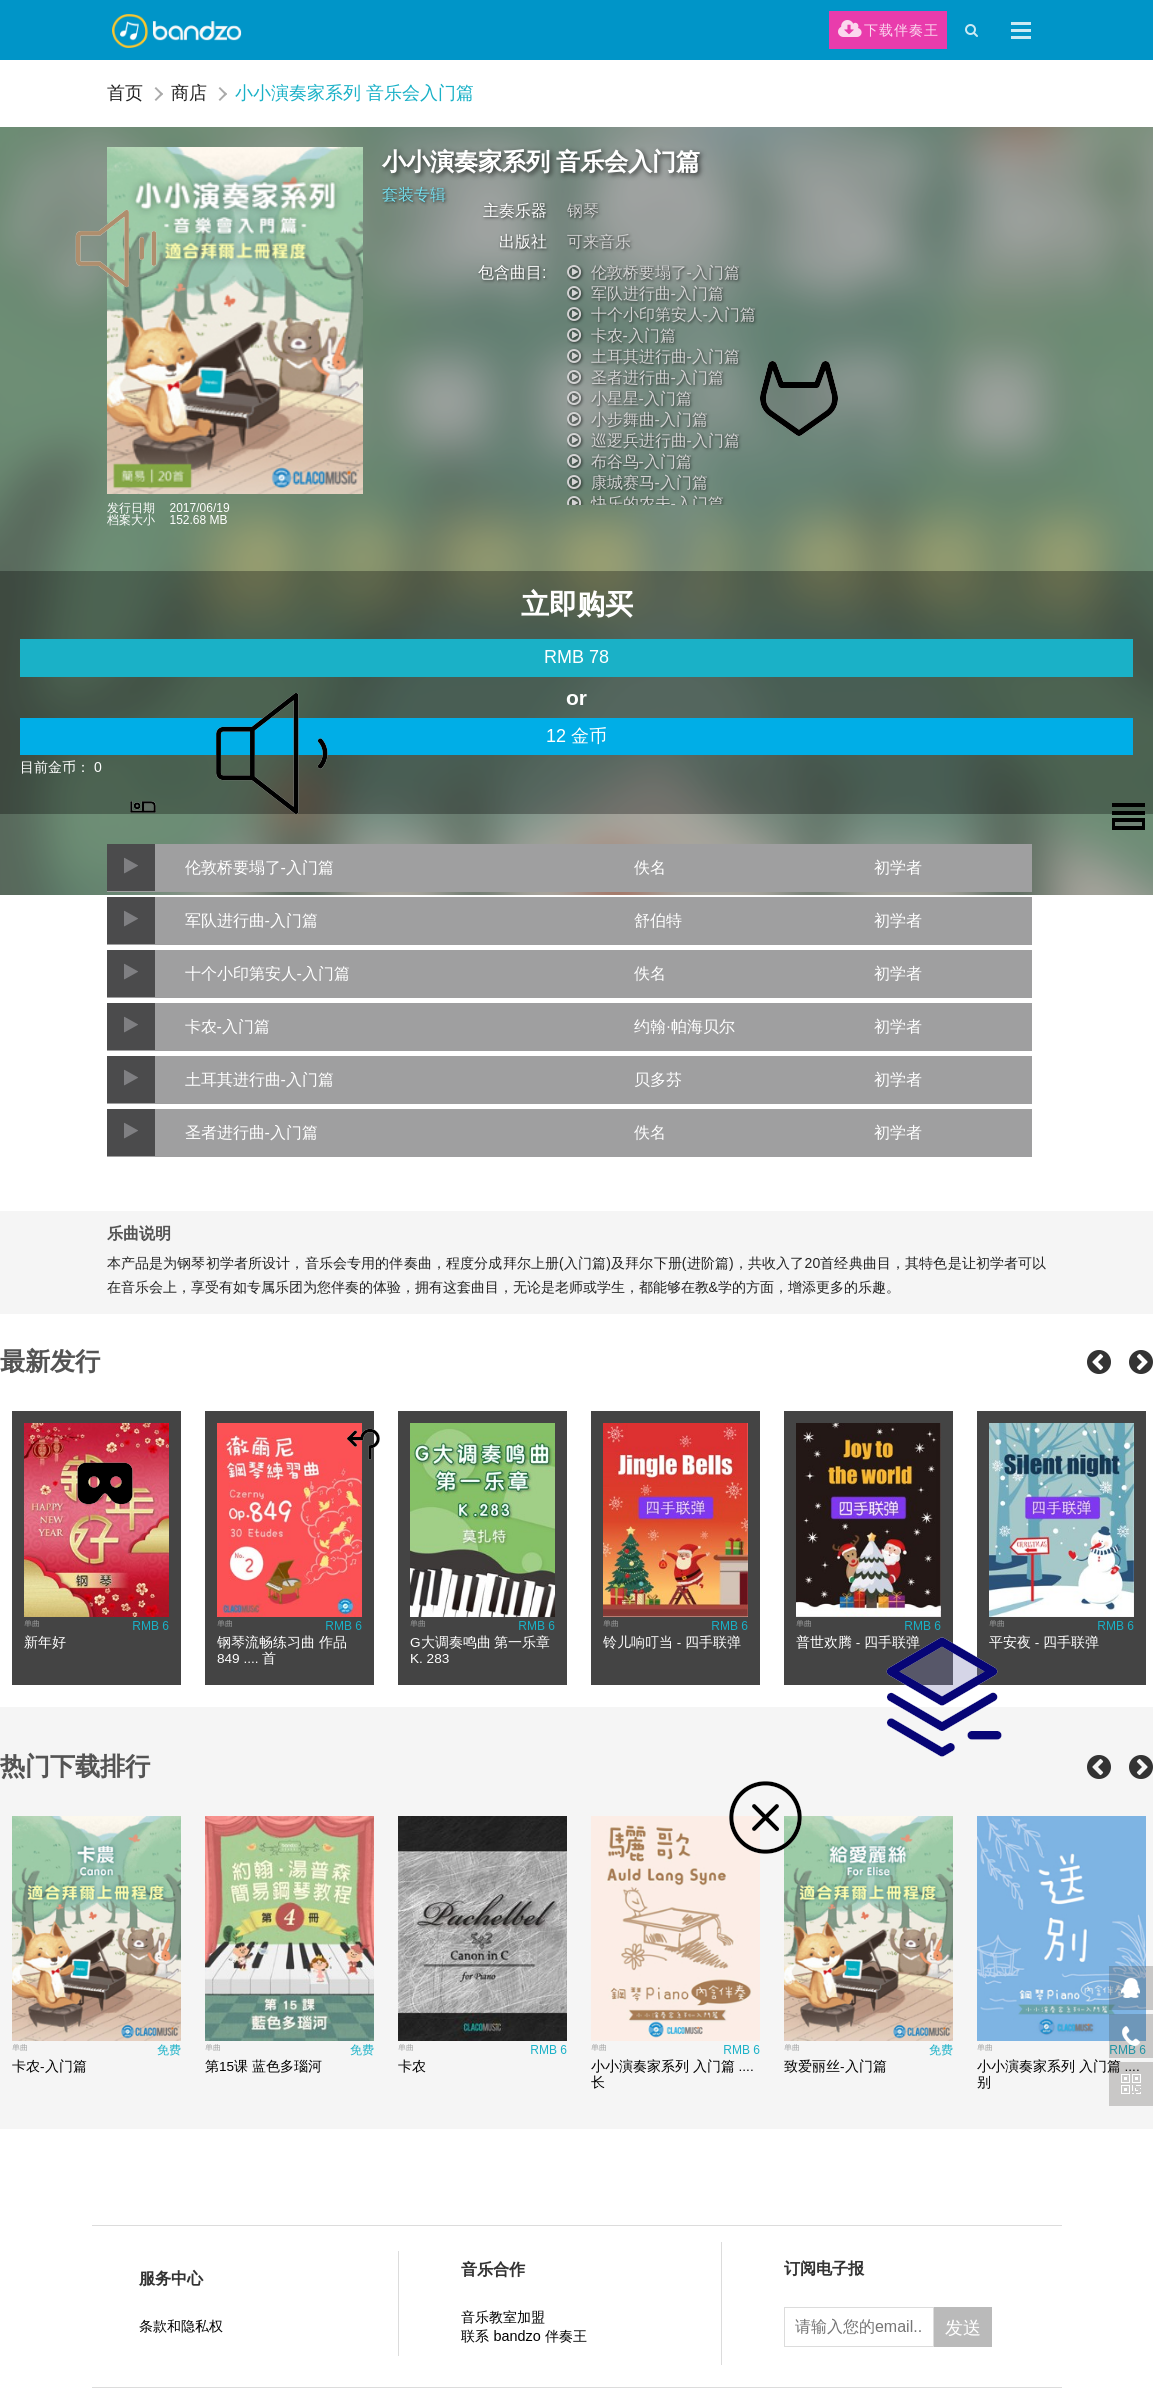 Image resolution: width=1153 pixels, height=2391 pixels. I want to click on close or dismiss a dialog, so click(765, 1817).